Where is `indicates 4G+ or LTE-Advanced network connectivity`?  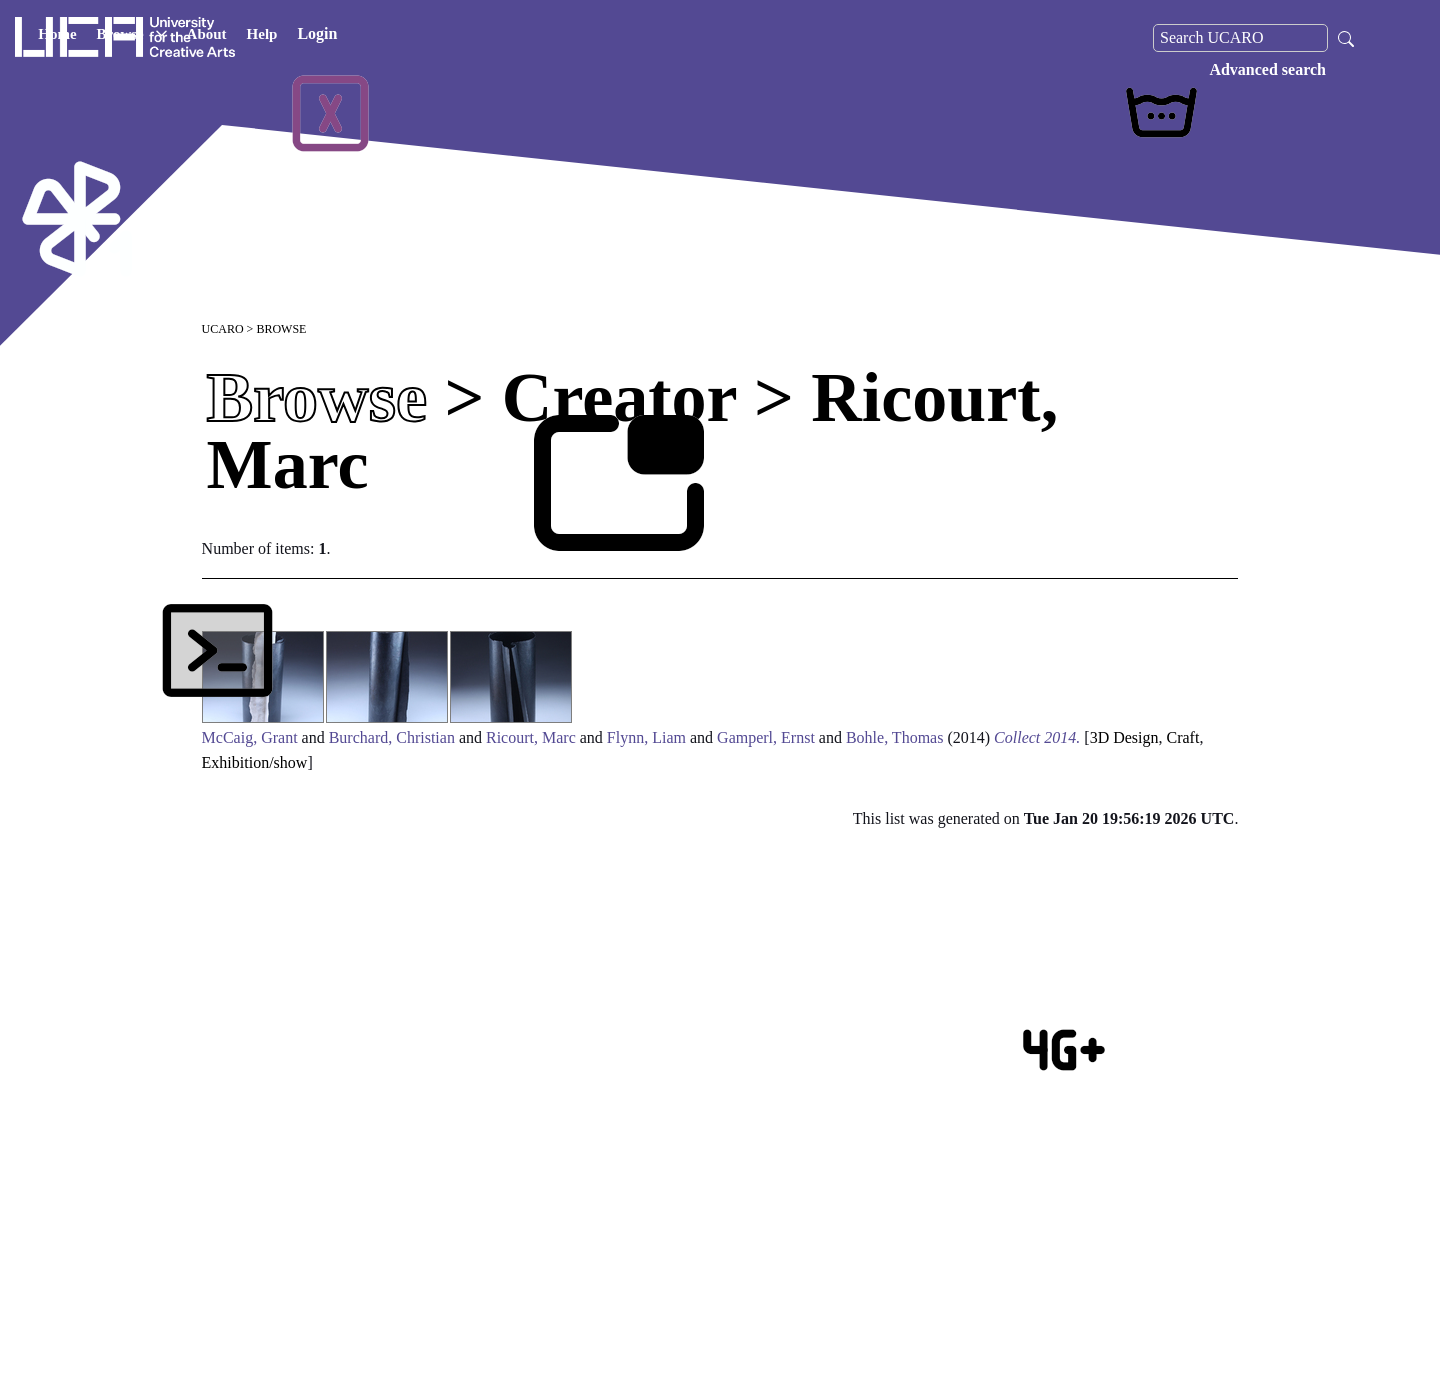 indicates 4G+ or LTE-Advanced network connectivity is located at coordinates (1064, 1050).